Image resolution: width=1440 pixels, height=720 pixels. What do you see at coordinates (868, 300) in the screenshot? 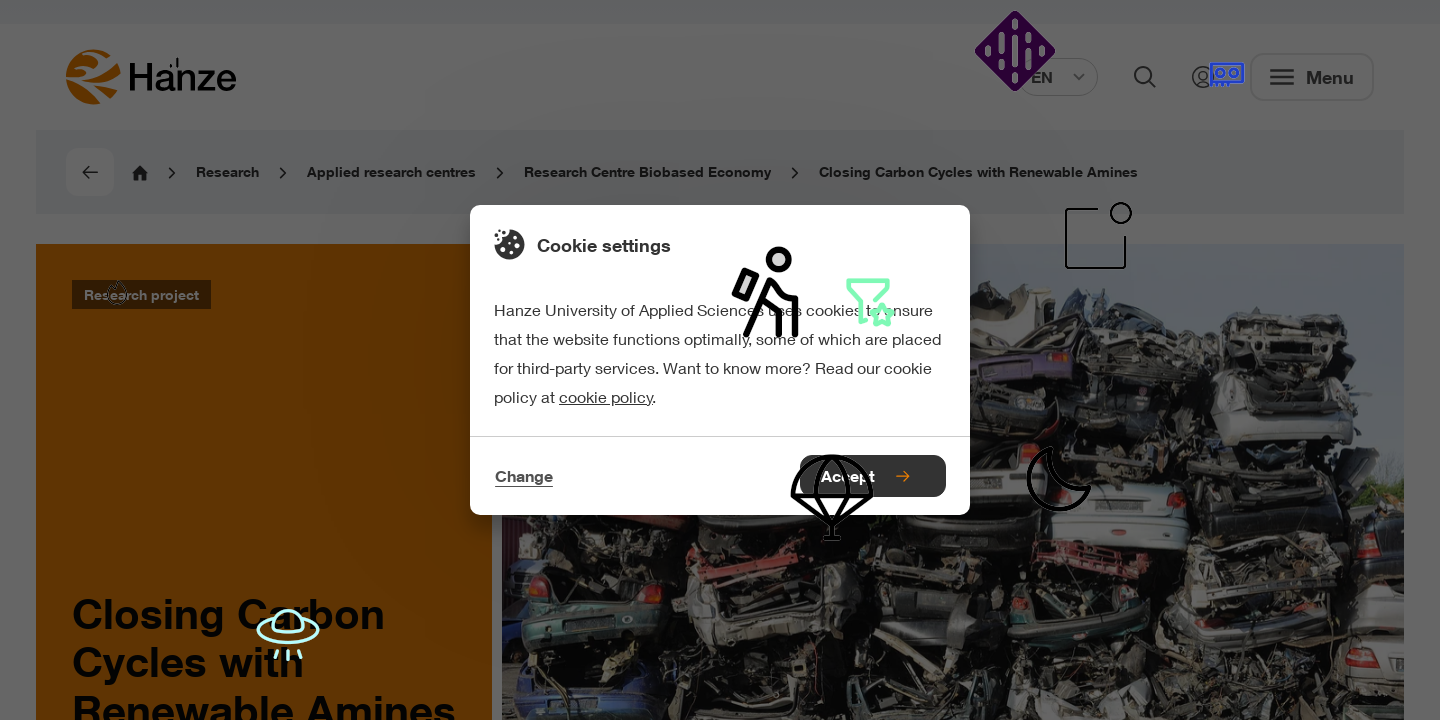
I see `filter by starred or favorite items` at bounding box center [868, 300].